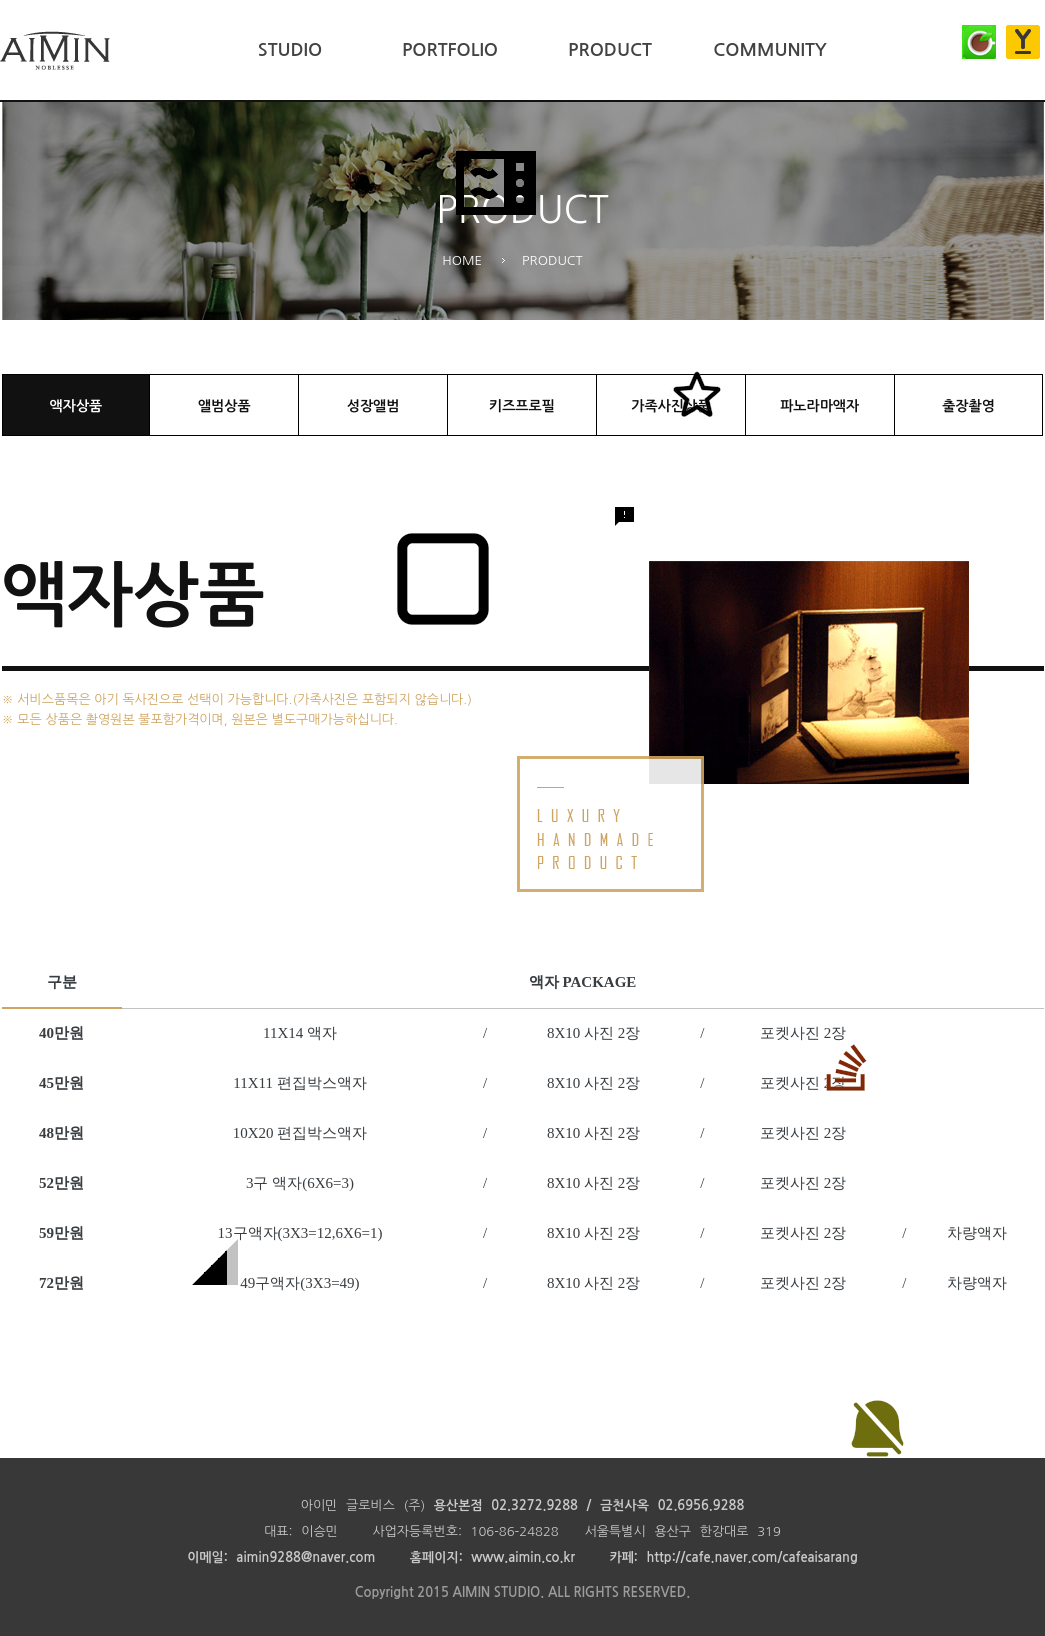  I want to click on mute notifications, so click(877, 1428).